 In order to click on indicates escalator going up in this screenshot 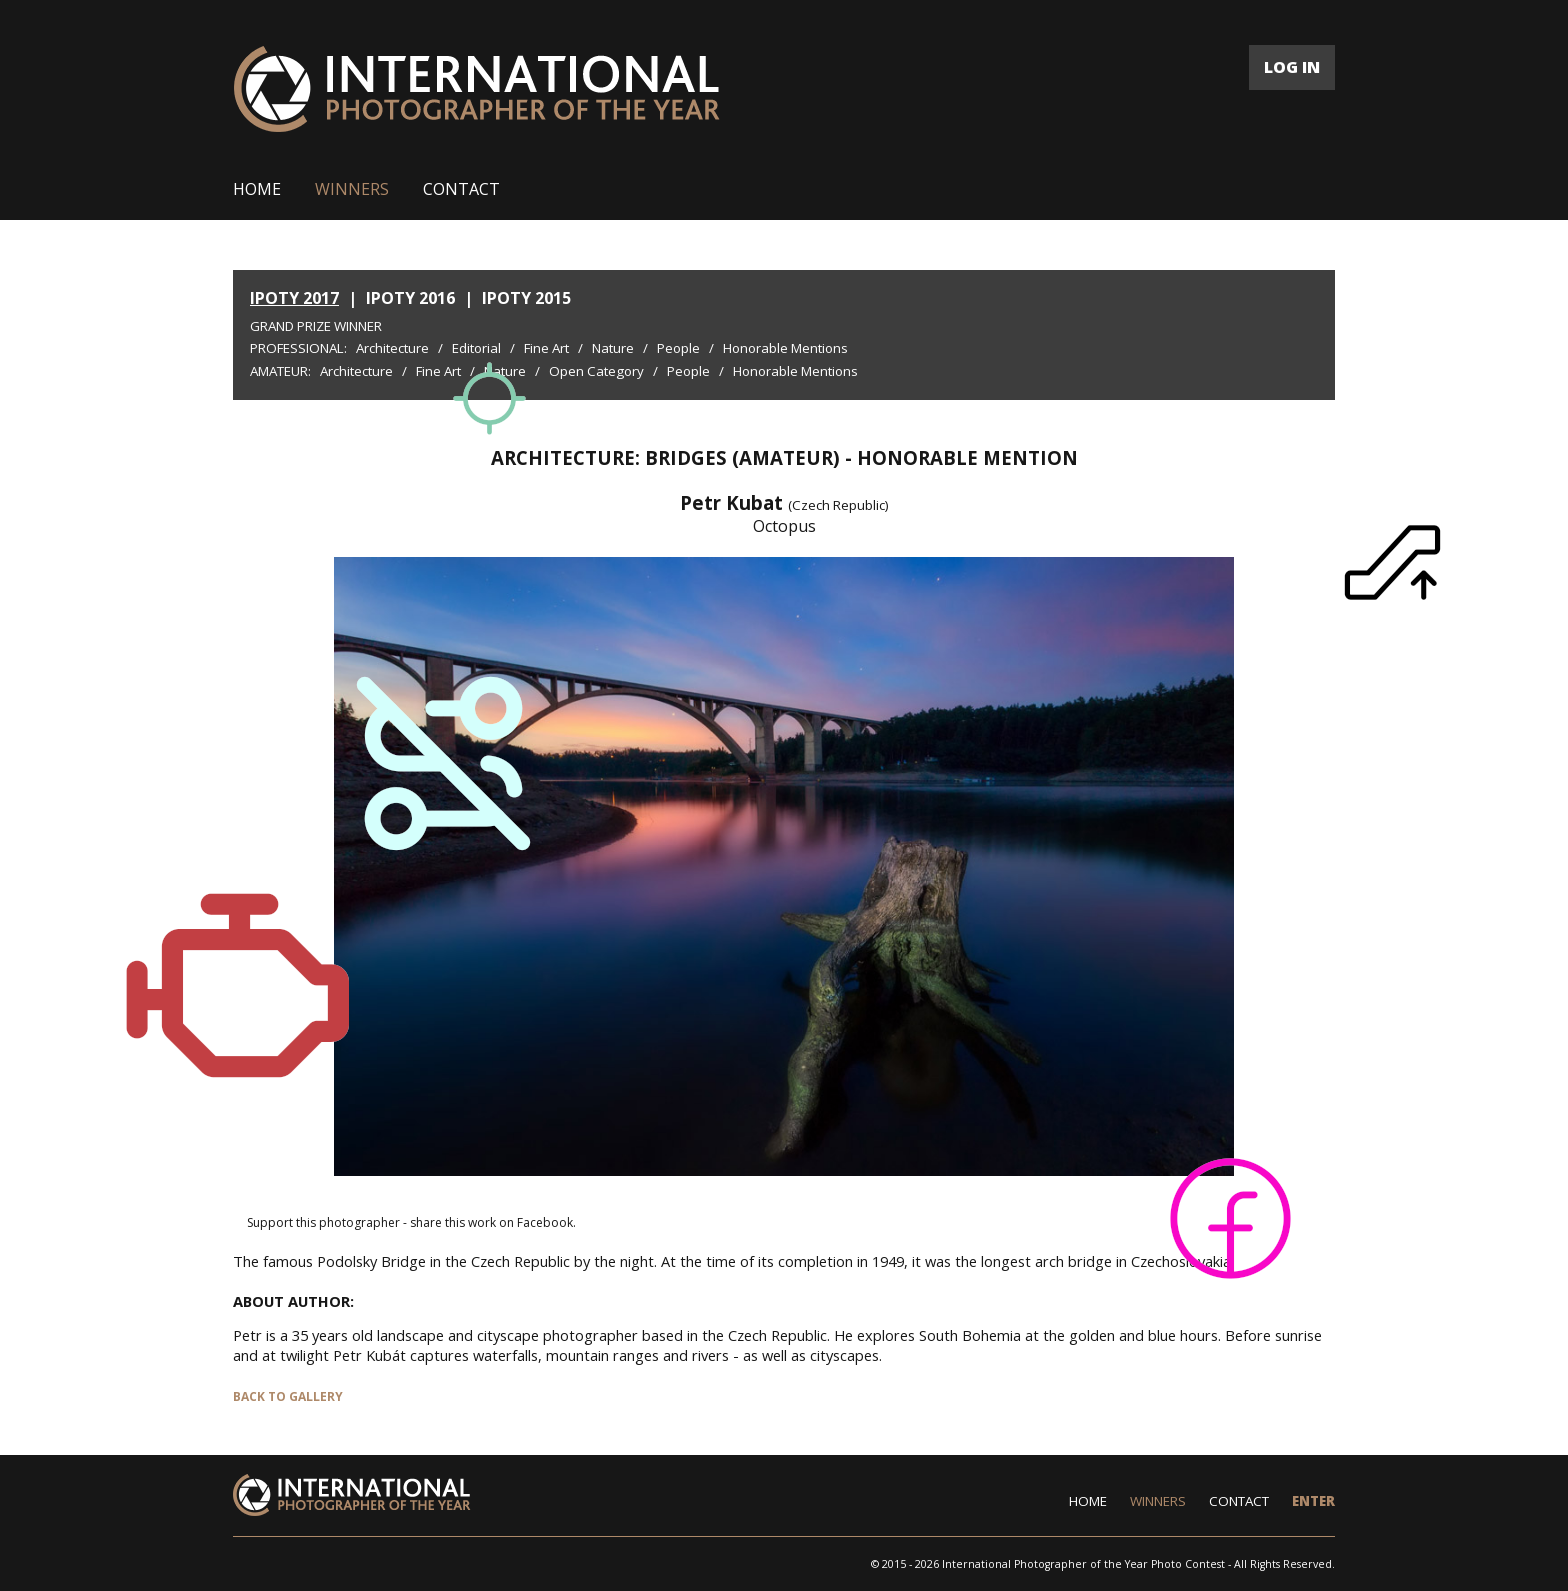, I will do `click(1392, 562)`.